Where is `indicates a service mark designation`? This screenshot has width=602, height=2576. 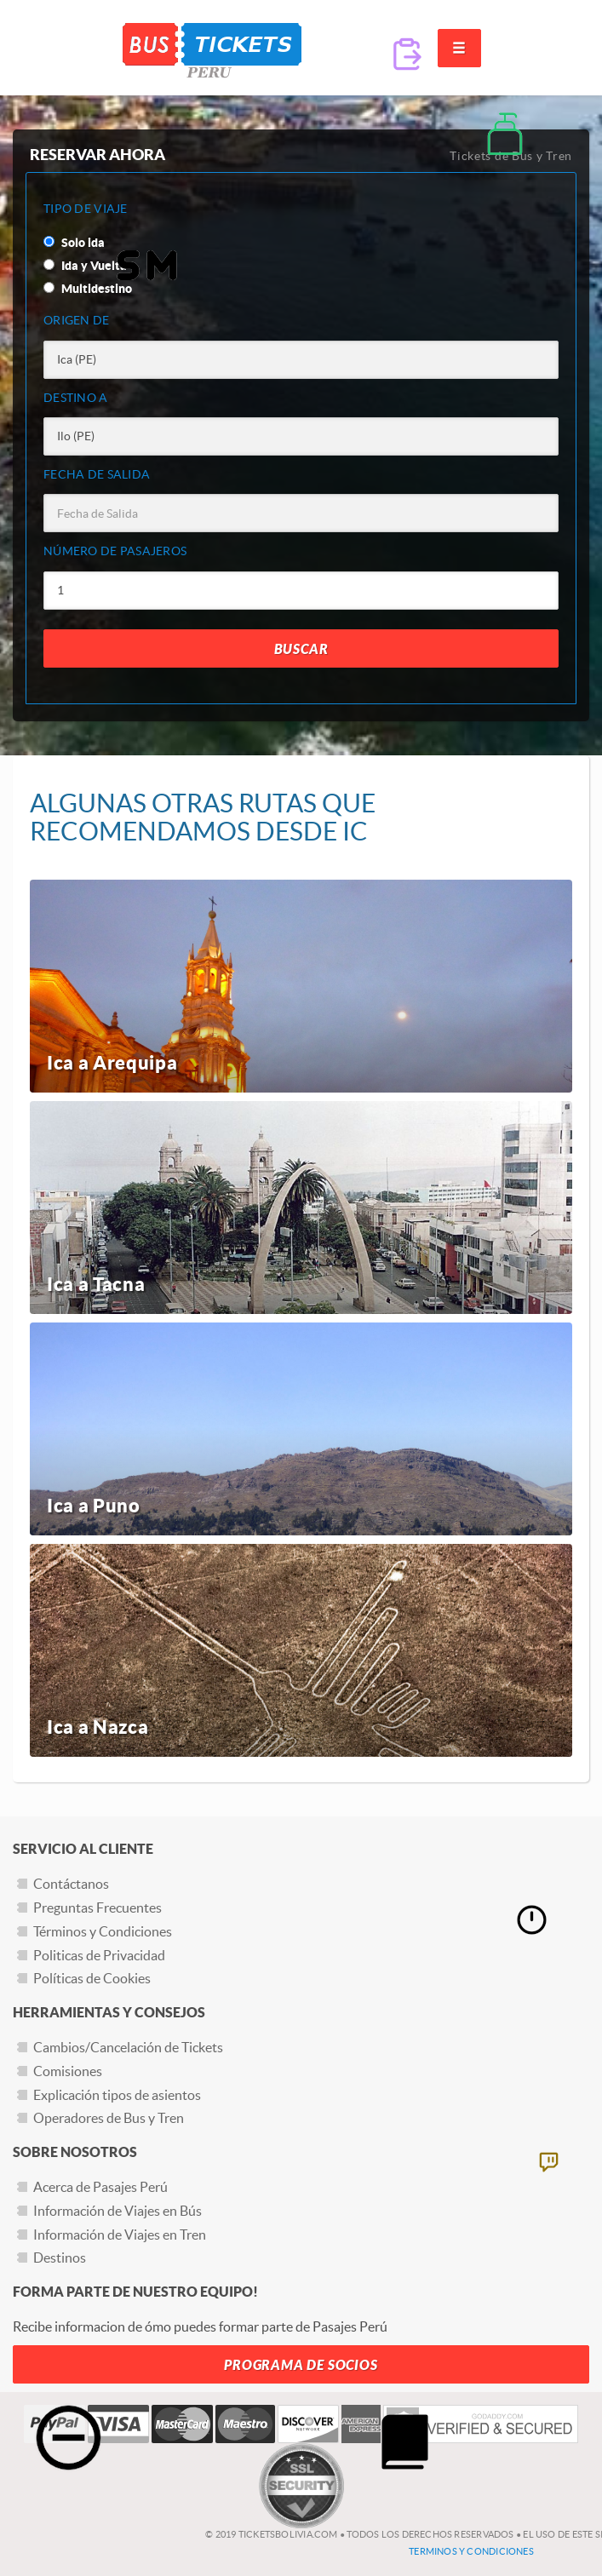 indicates a service mark designation is located at coordinates (146, 265).